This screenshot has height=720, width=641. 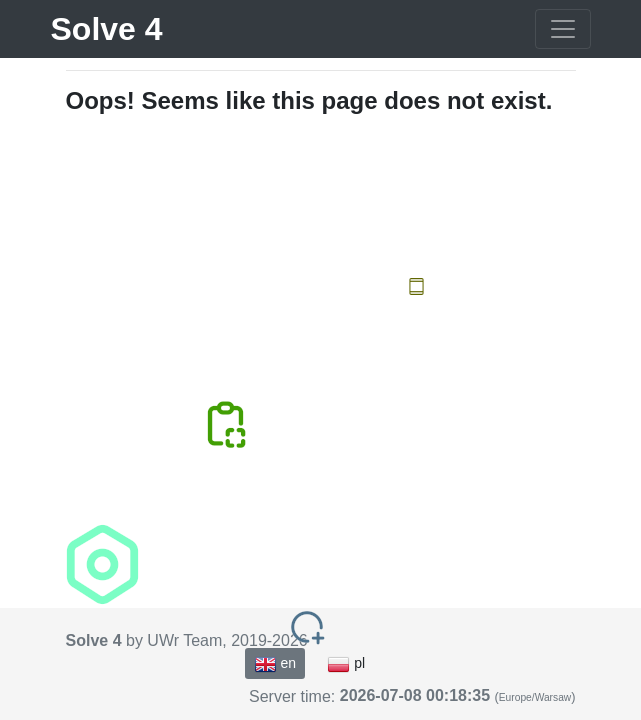 I want to click on add a new item or entry, so click(x=307, y=627).